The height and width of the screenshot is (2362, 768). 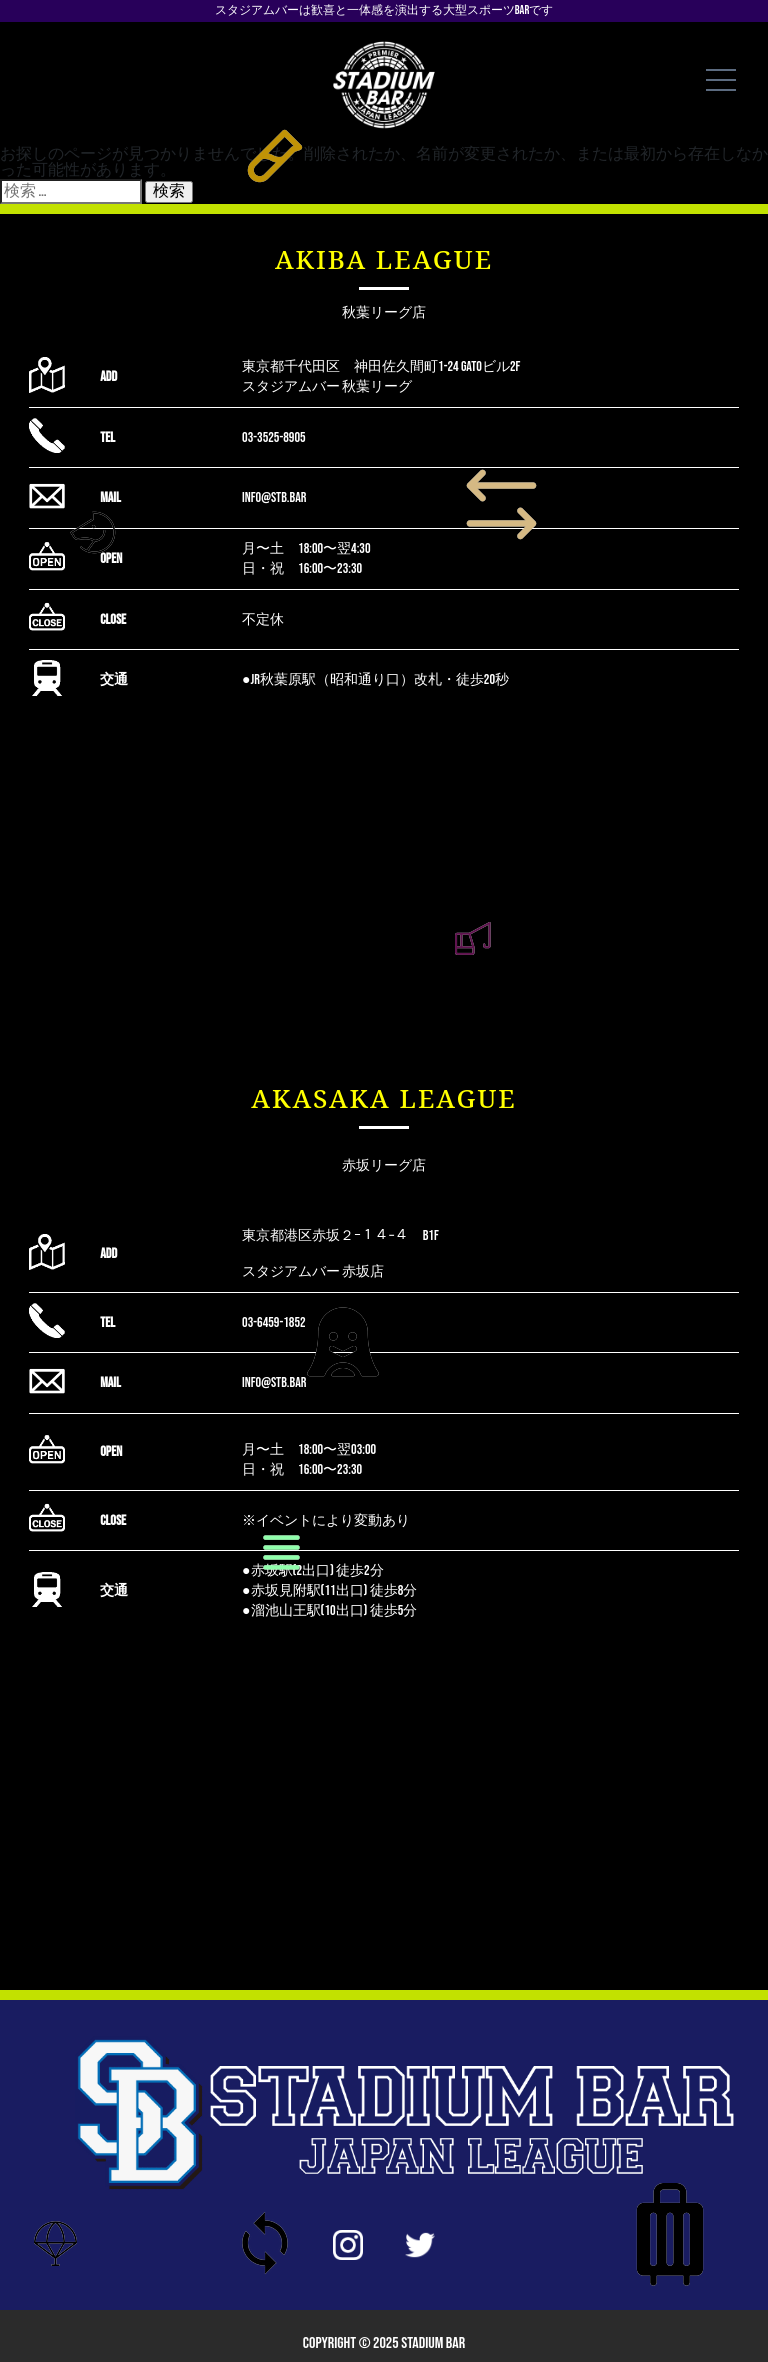 What do you see at coordinates (94, 532) in the screenshot?
I see `access equestrian or horse-related features` at bounding box center [94, 532].